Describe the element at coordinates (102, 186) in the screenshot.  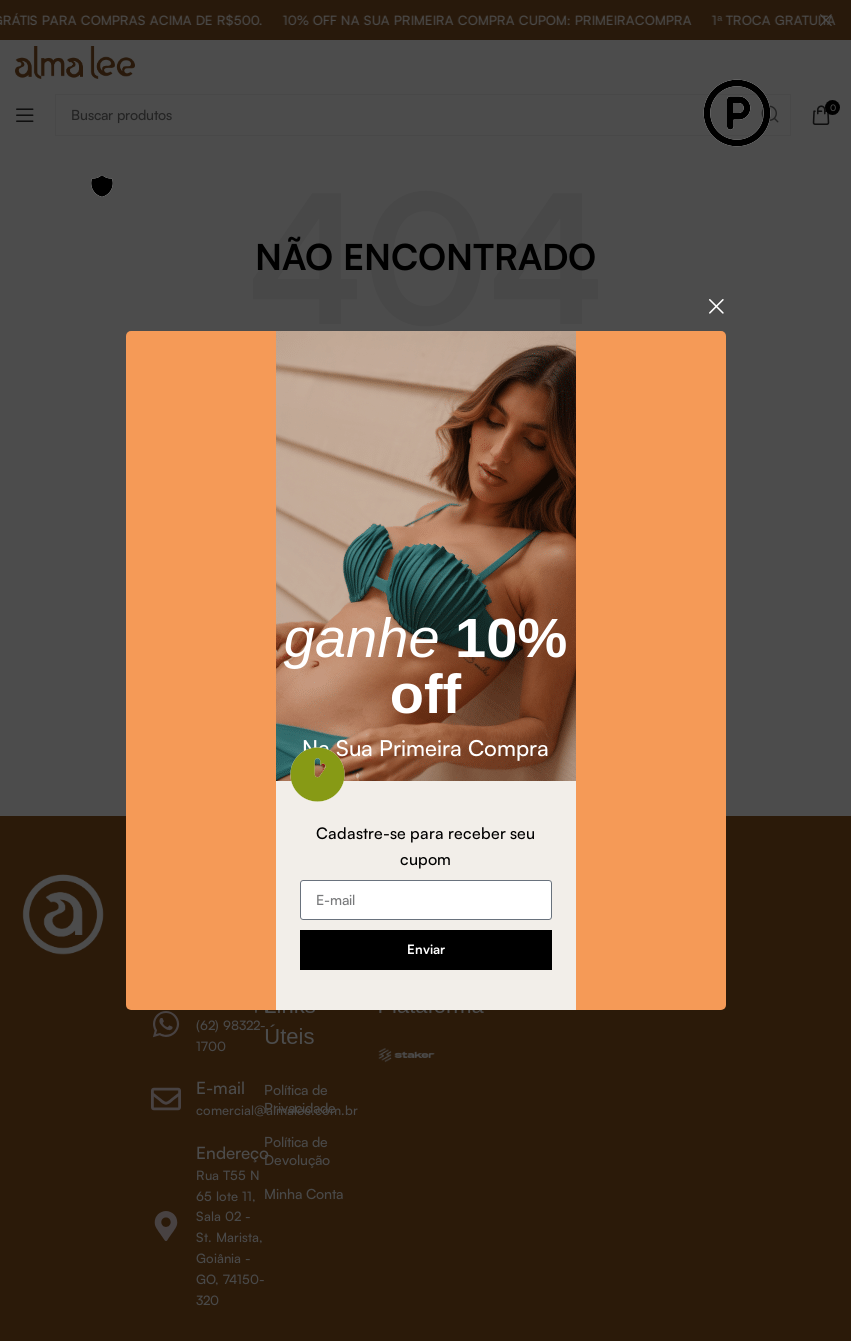
I see `access security settings` at that location.